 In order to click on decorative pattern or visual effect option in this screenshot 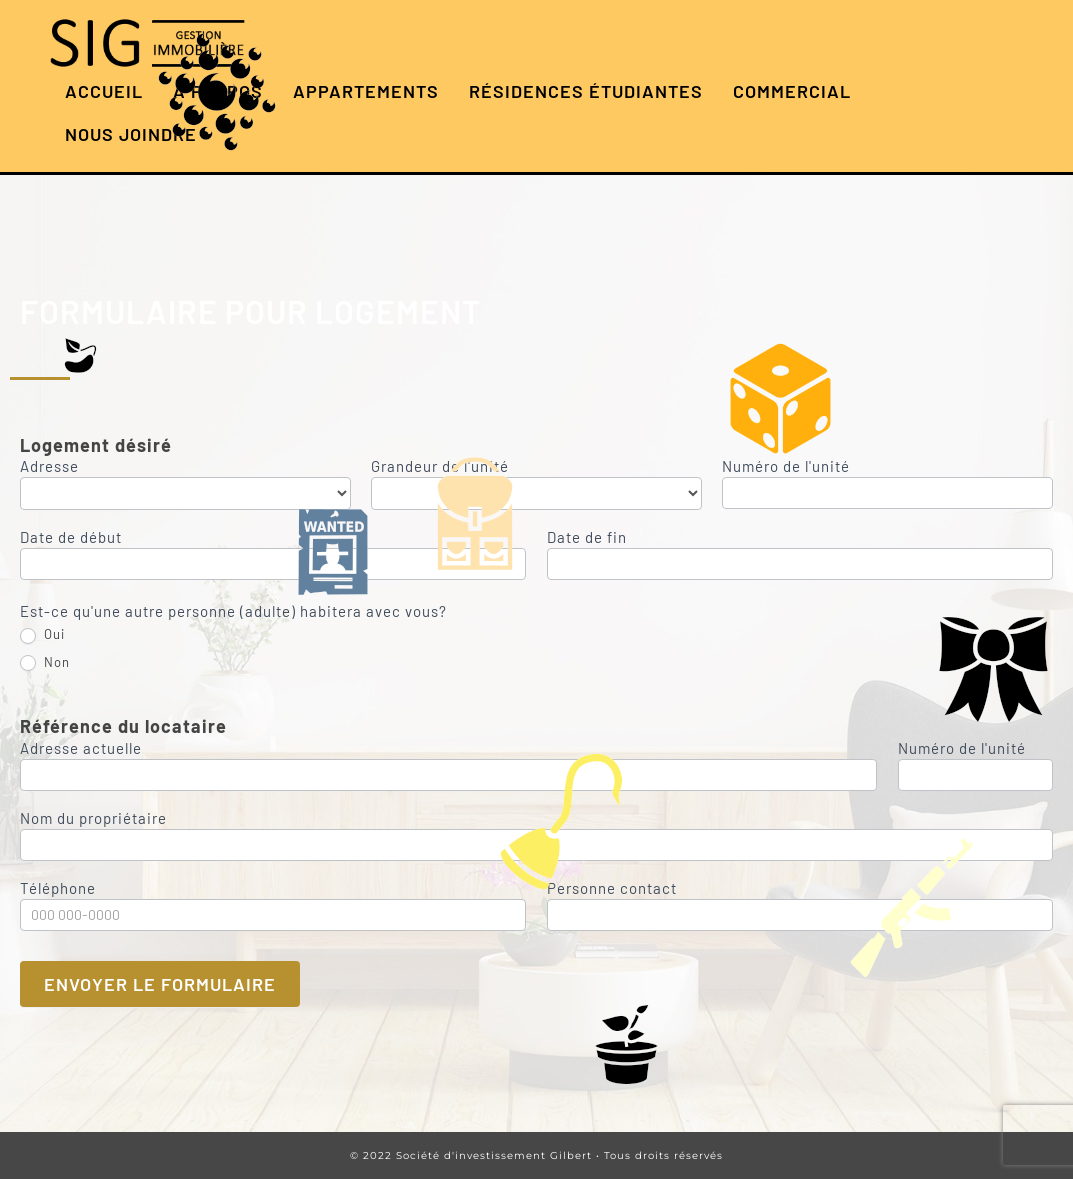, I will do `click(217, 92)`.